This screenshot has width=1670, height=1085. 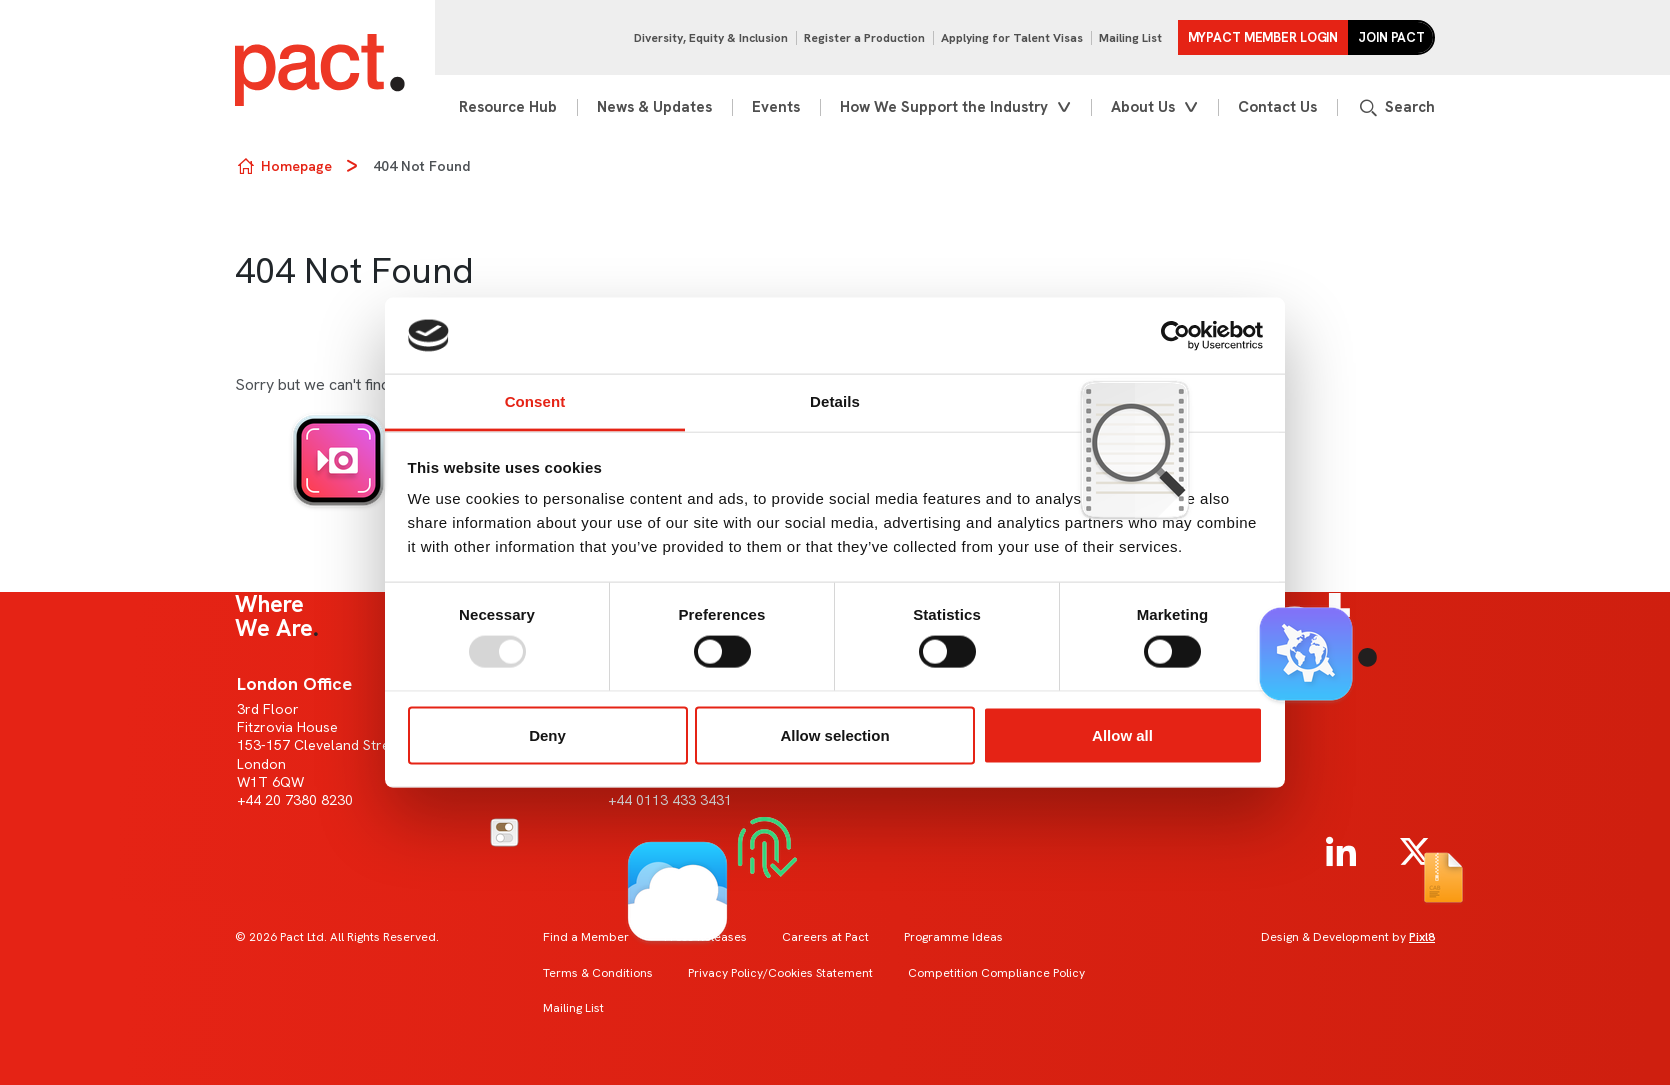 What do you see at coordinates (677, 891) in the screenshot?
I see `access iCloud account settings` at bounding box center [677, 891].